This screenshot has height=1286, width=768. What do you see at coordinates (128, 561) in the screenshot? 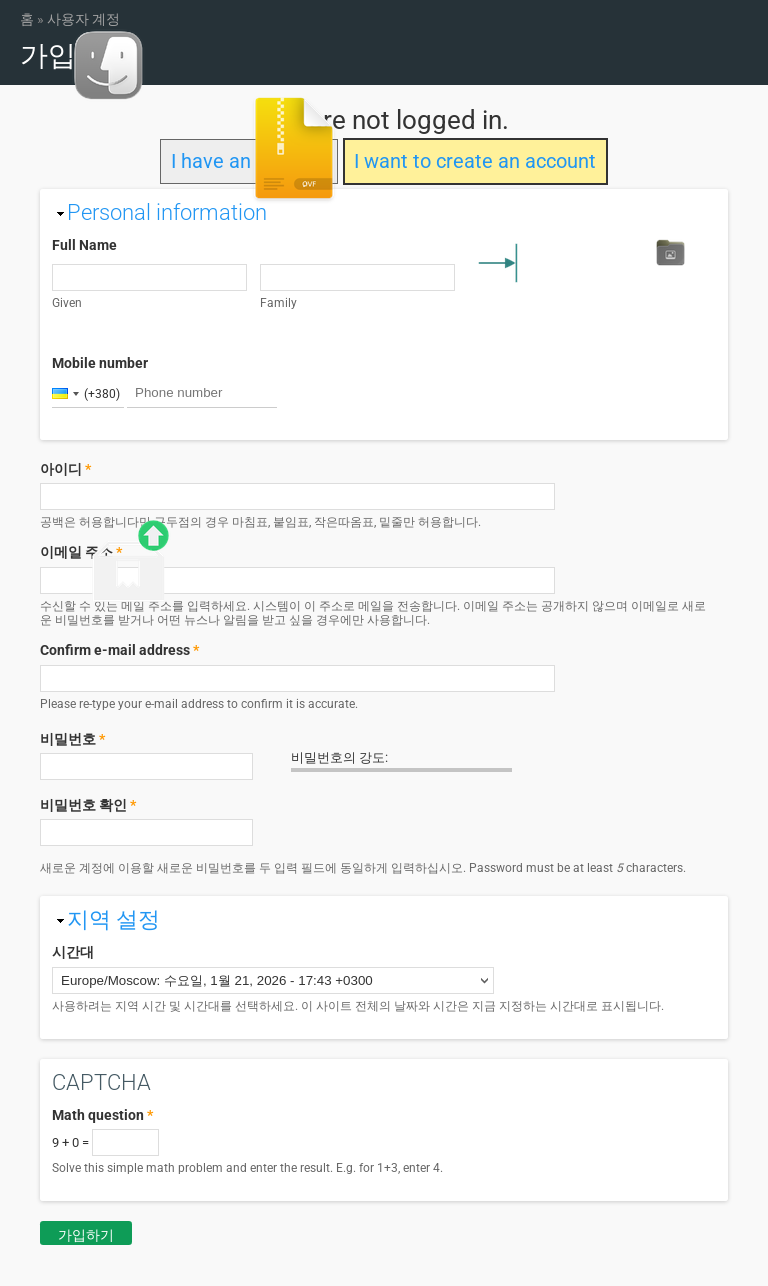
I see `software updates are available` at bounding box center [128, 561].